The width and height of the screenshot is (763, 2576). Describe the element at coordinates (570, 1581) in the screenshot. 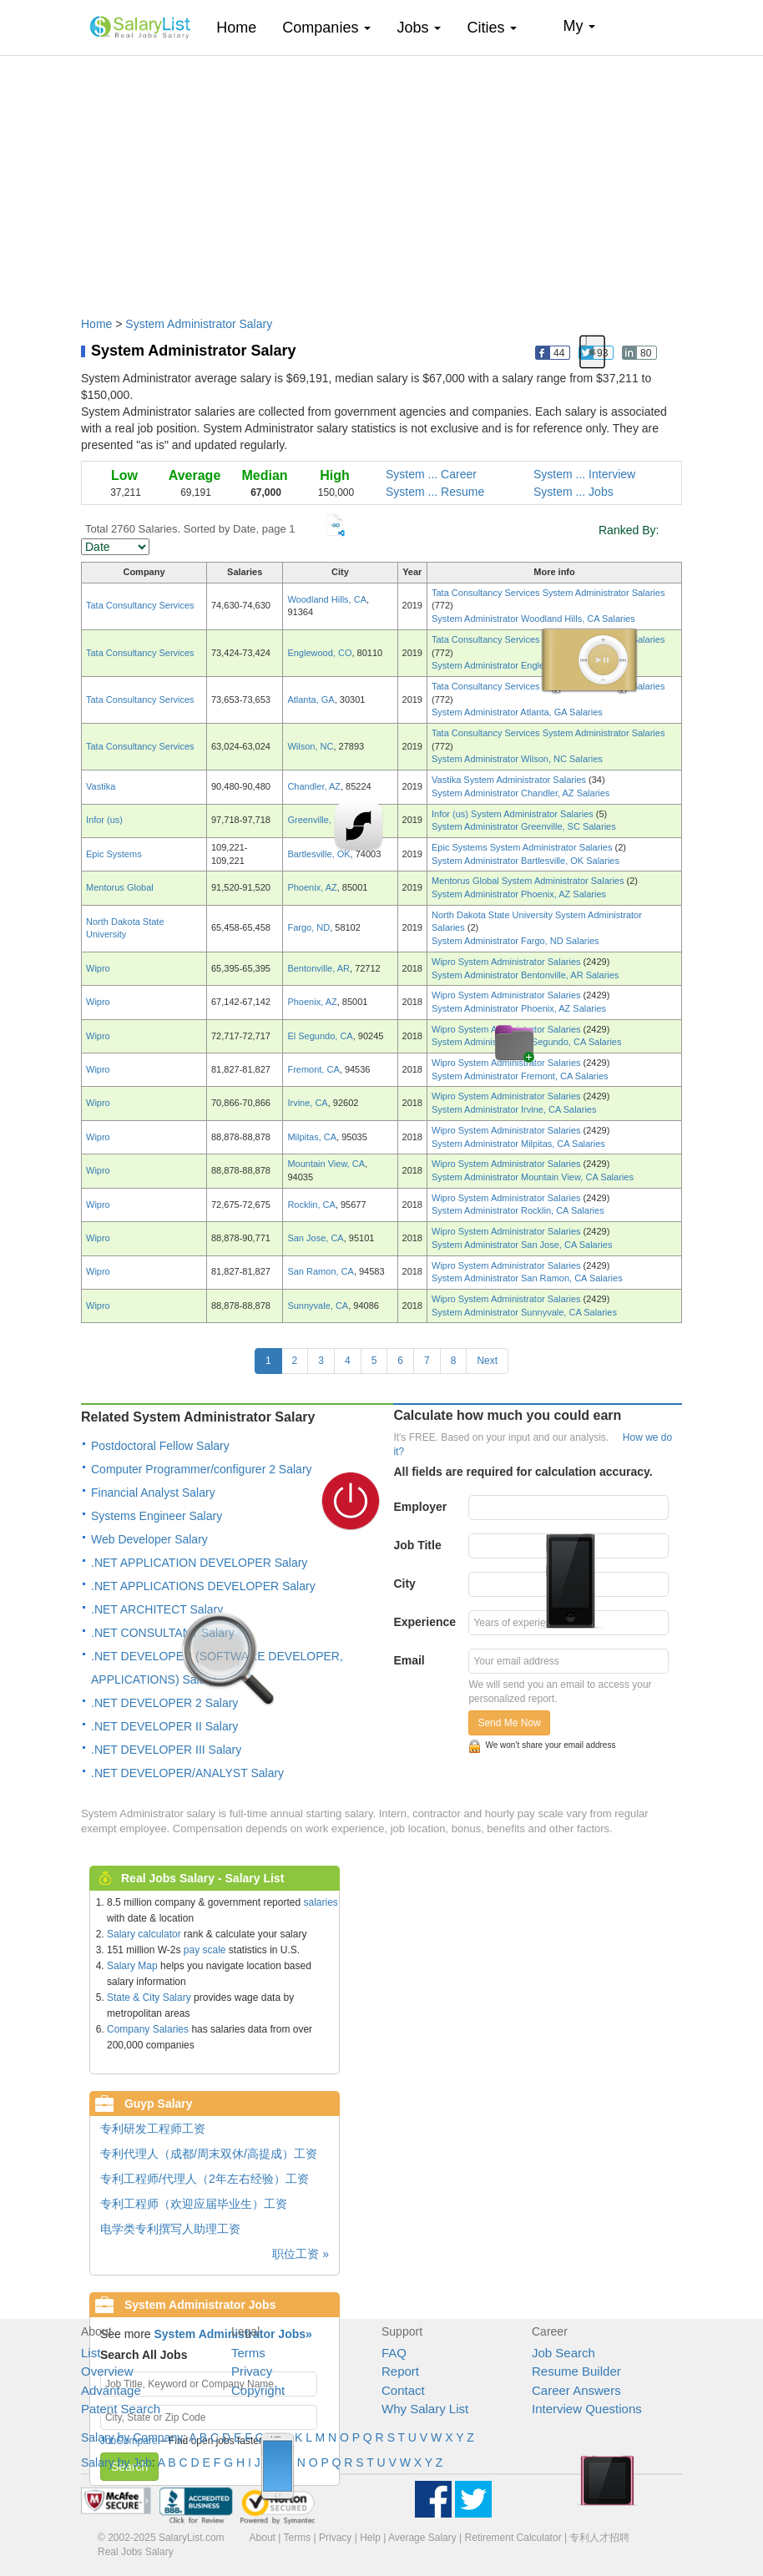

I see `iPod nano device connected to your system` at that location.